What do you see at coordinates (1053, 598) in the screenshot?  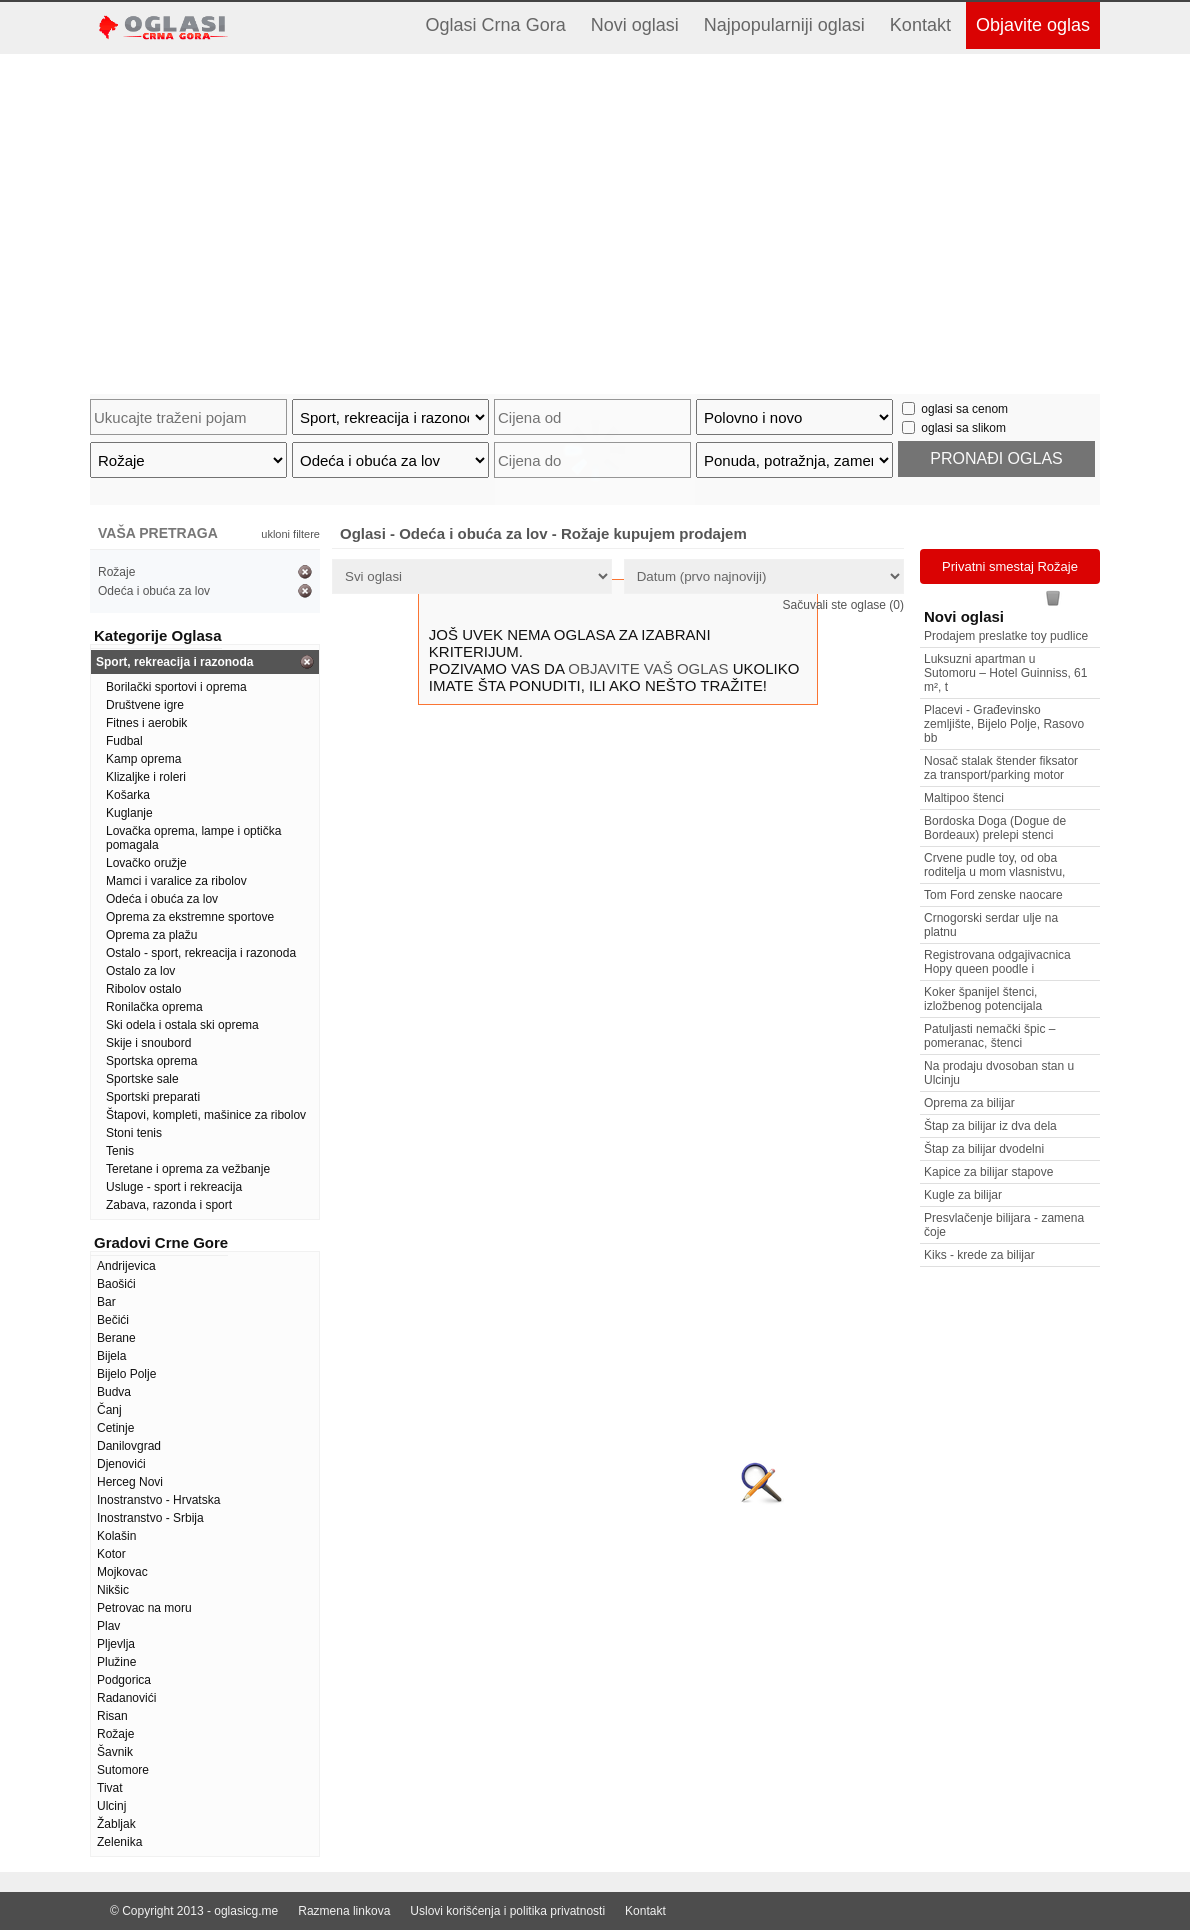 I see `open the trash to view deleted items` at bounding box center [1053, 598].